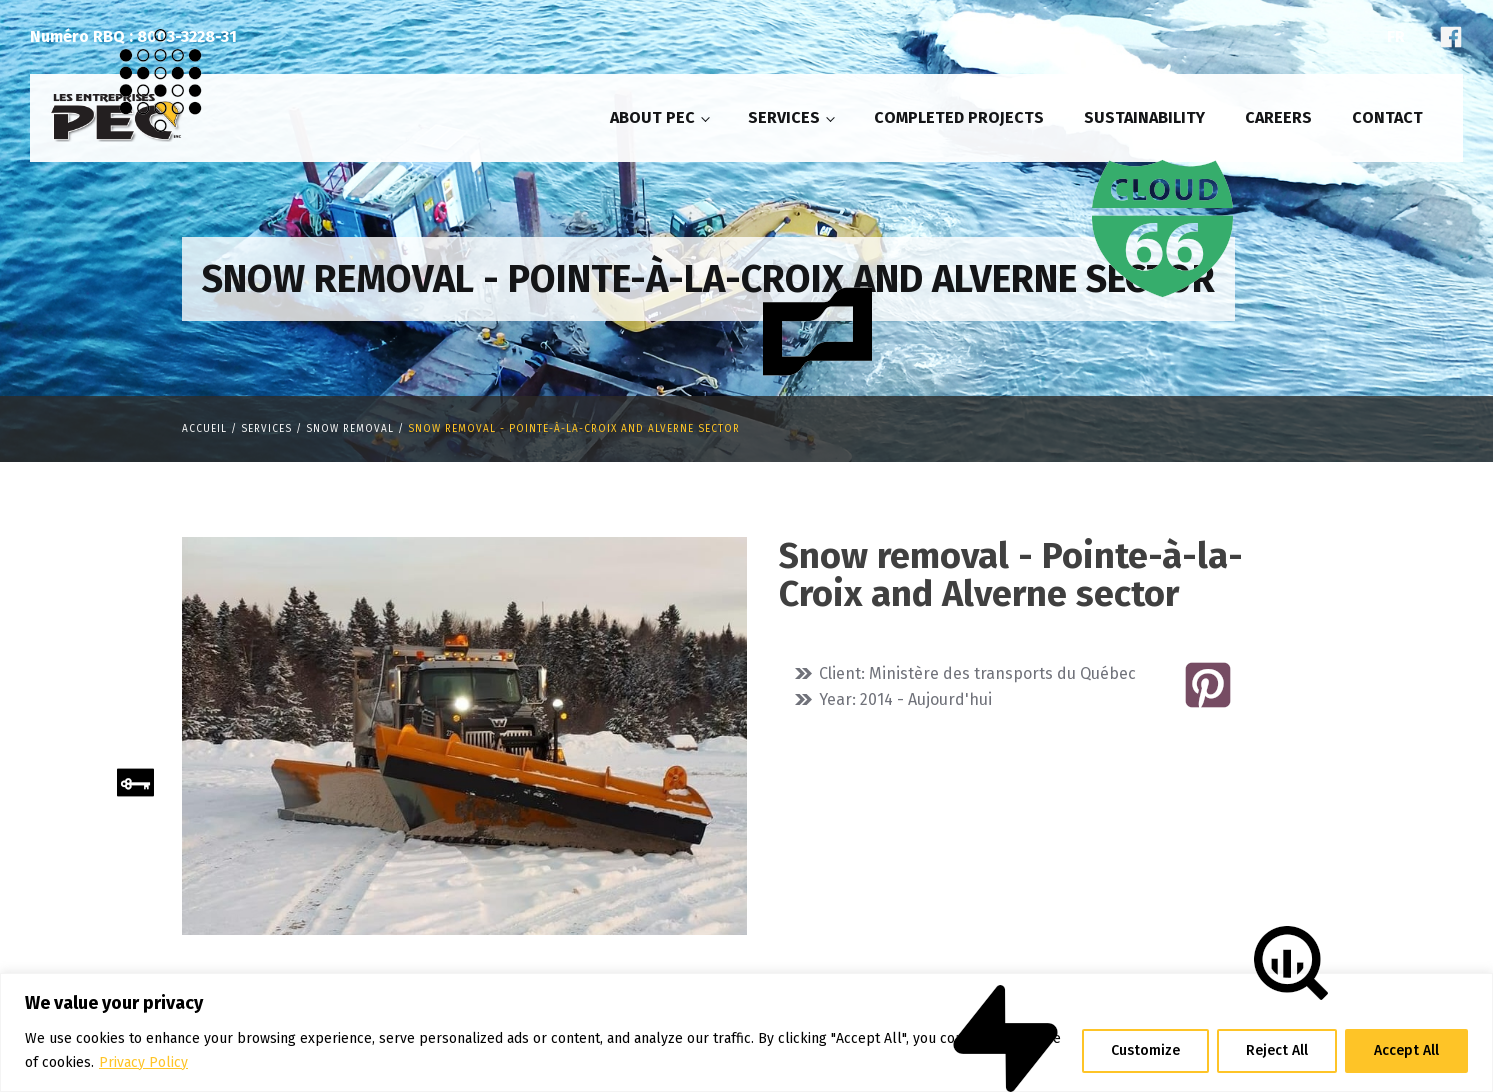 The width and height of the screenshot is (1493, 1092). Describe the element at coordinates (1162, 228) in the screenshot. I see `cloud66 company logo` at that location.